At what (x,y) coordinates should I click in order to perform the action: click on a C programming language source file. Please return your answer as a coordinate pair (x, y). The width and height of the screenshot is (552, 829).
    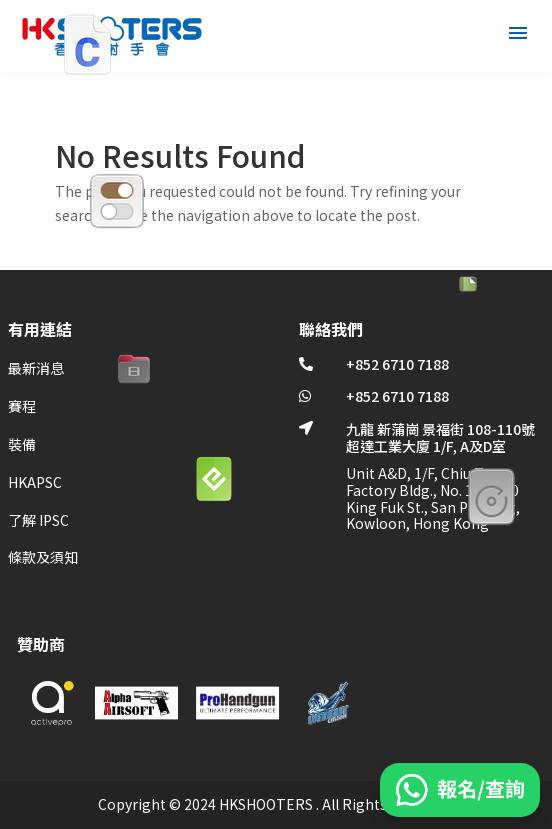
    Looking at the image, I should click on (87, 44).